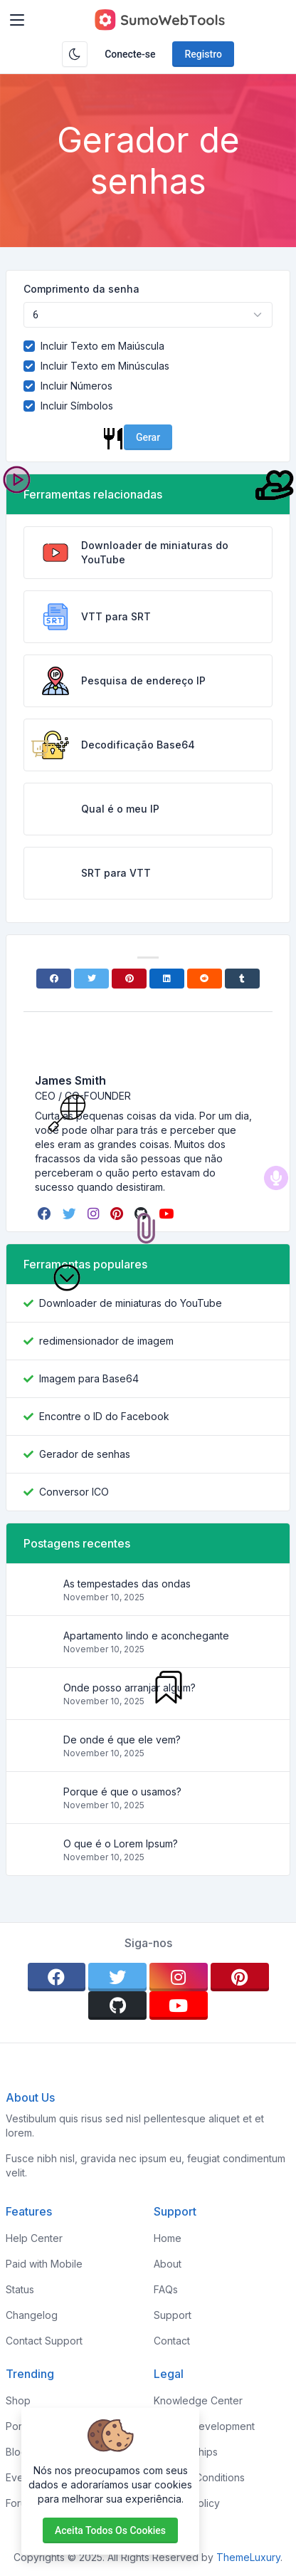 This screenshot has height=2576, width=296. What do you see at coordinates (66, 1114) in the screenshot?
I see `access tennis or racquet sports features` at bounding box center [66, 1114].